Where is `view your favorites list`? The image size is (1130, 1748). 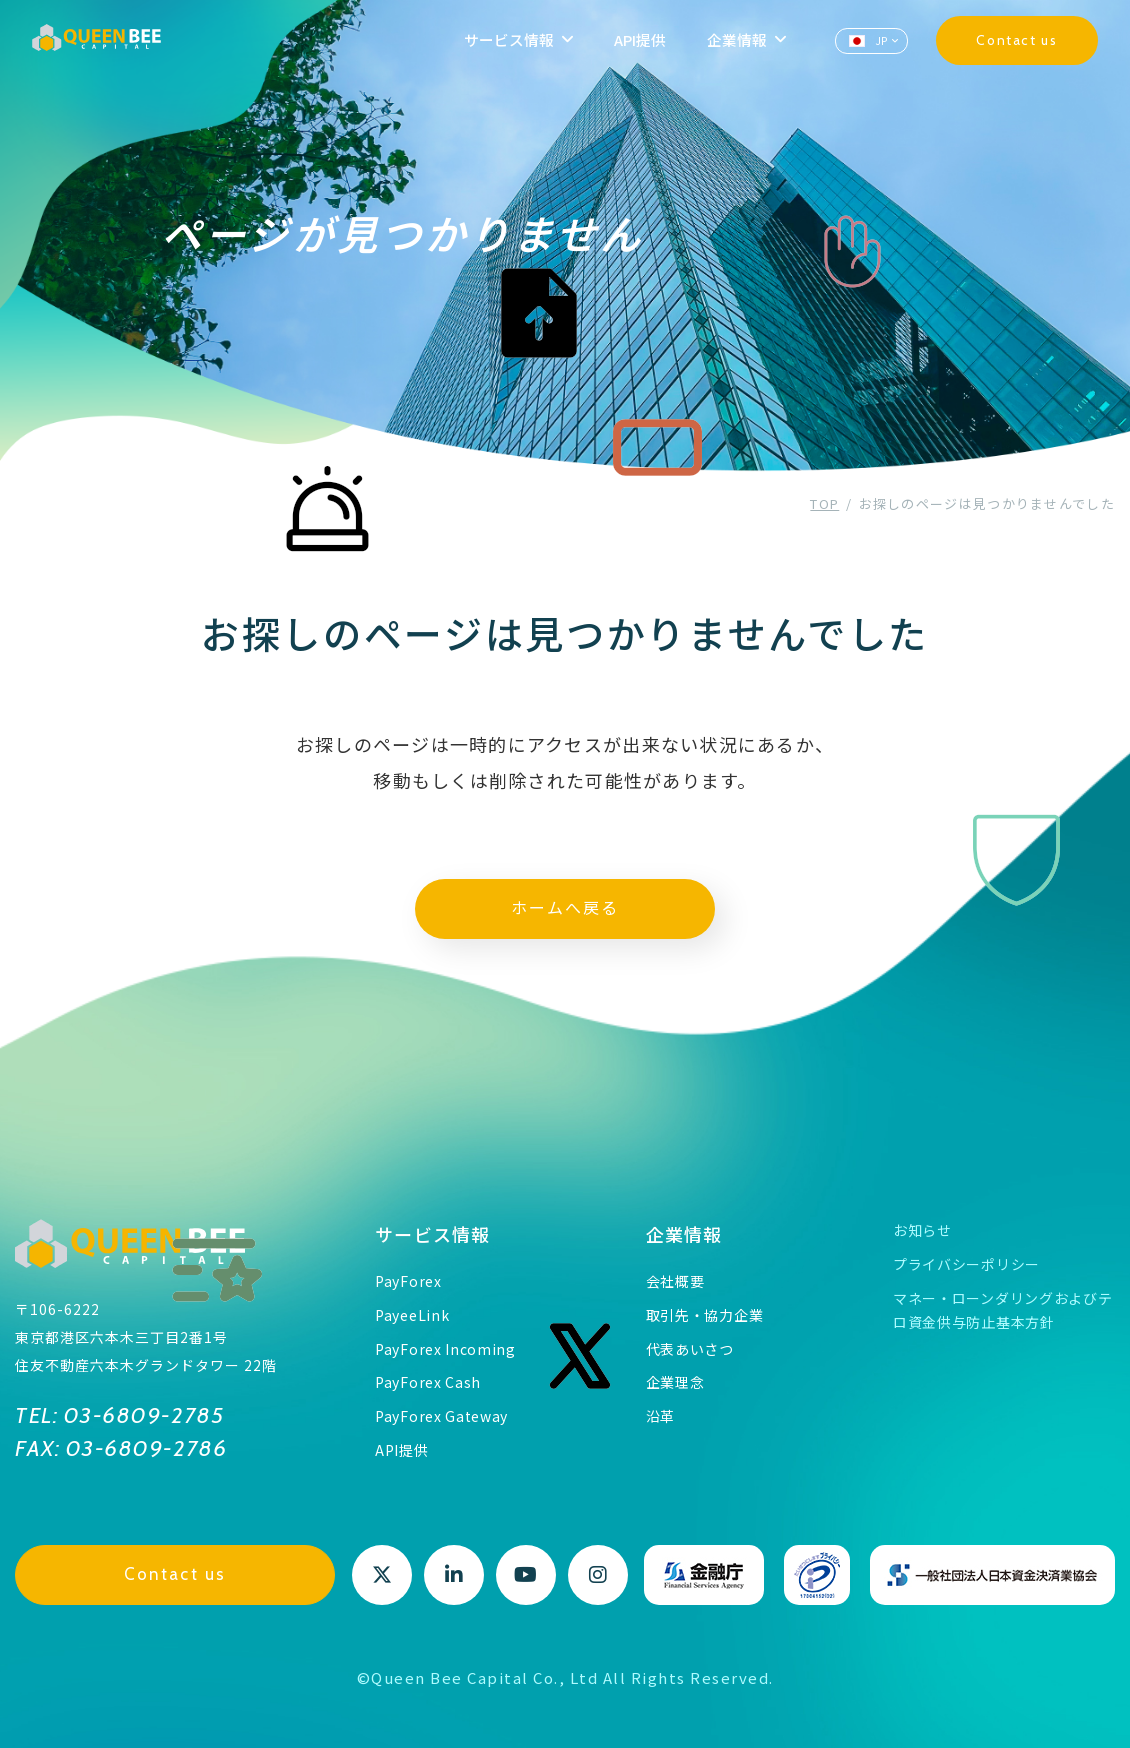 view your favorites list is located at coordinates (214, 1270).